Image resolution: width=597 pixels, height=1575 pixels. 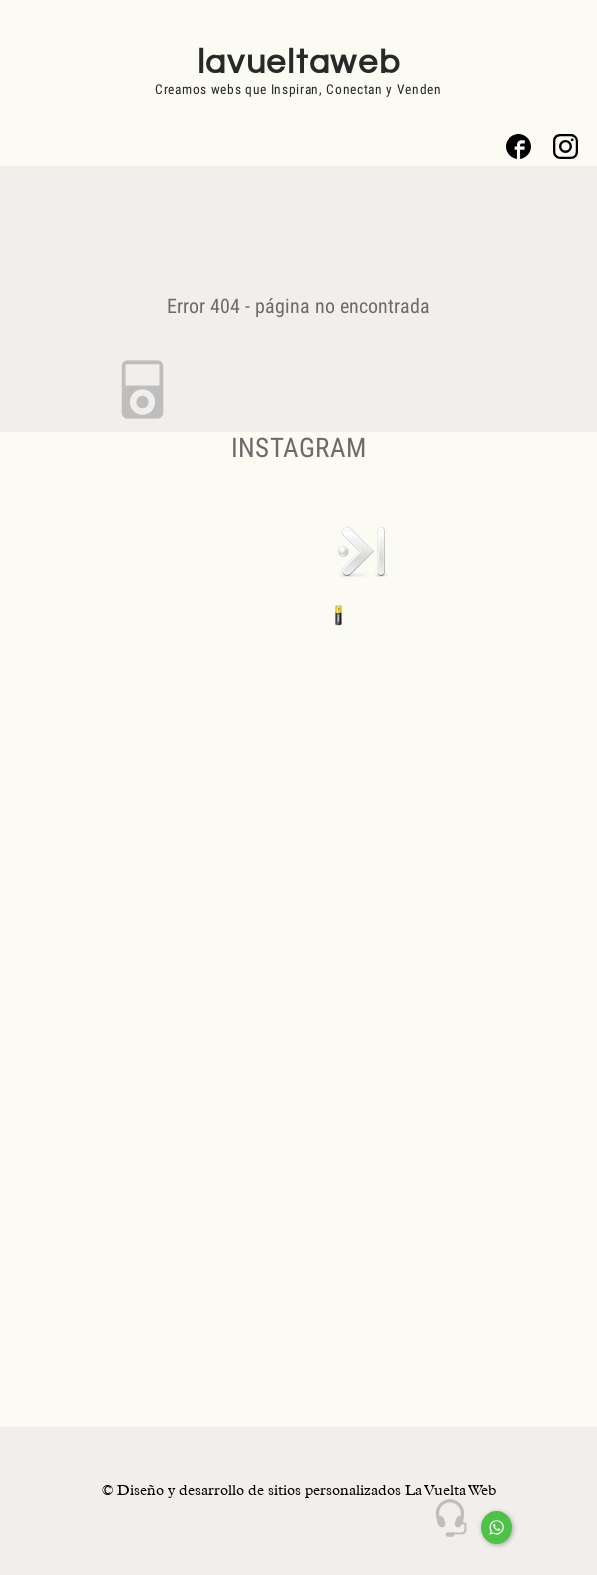 What do you see at coordinates (142, 389) in the screenshot?
I see `access media player device` at bounding box center [142, 389].